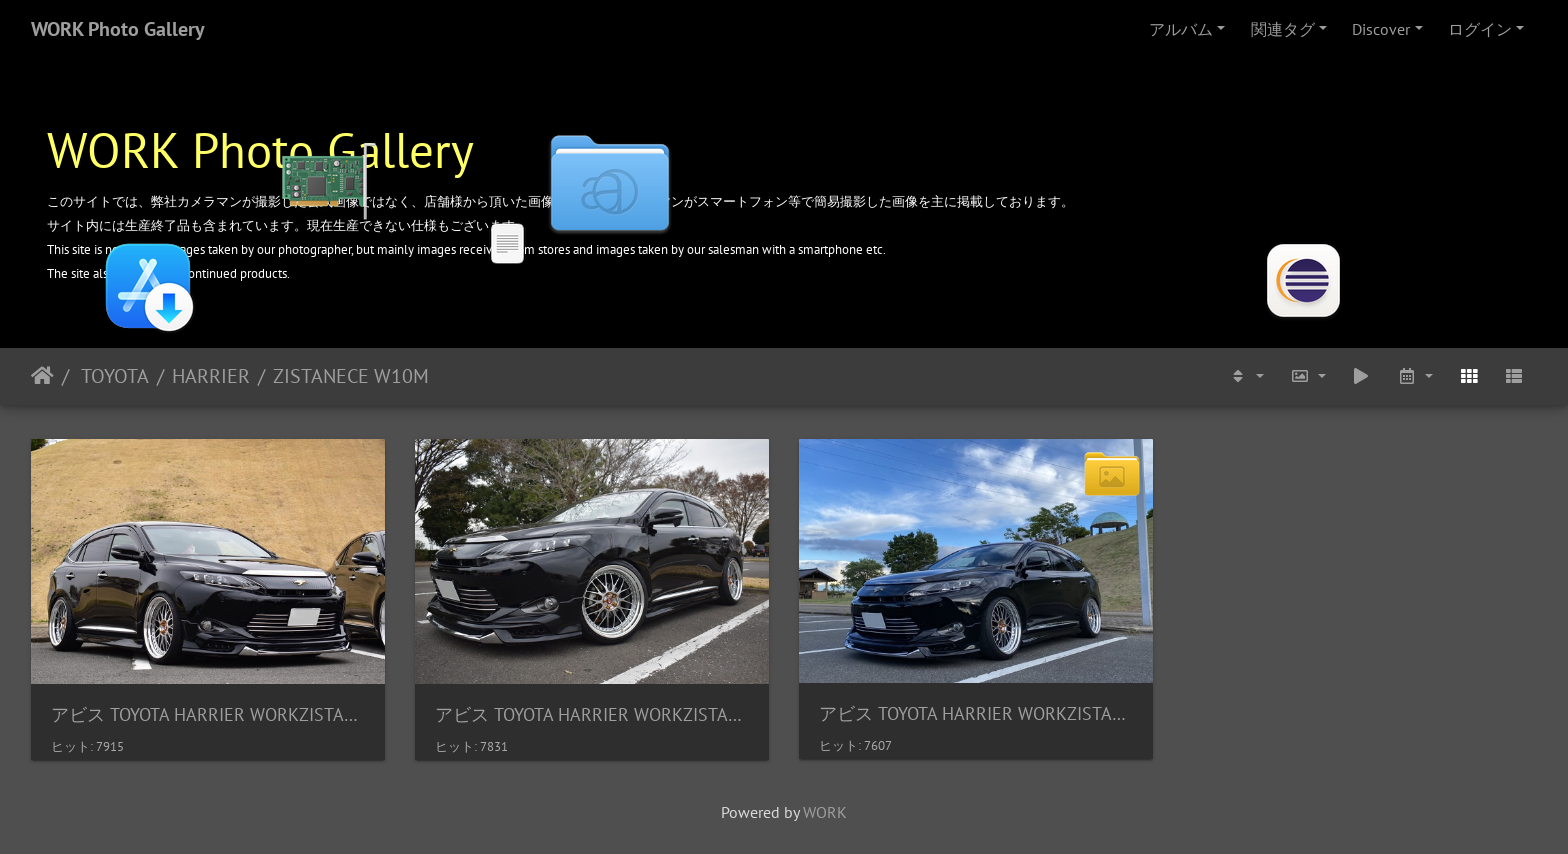 This screenshot has height=854, width=1568. I want to click on view motherboard or hardware information, so click(328, 181).